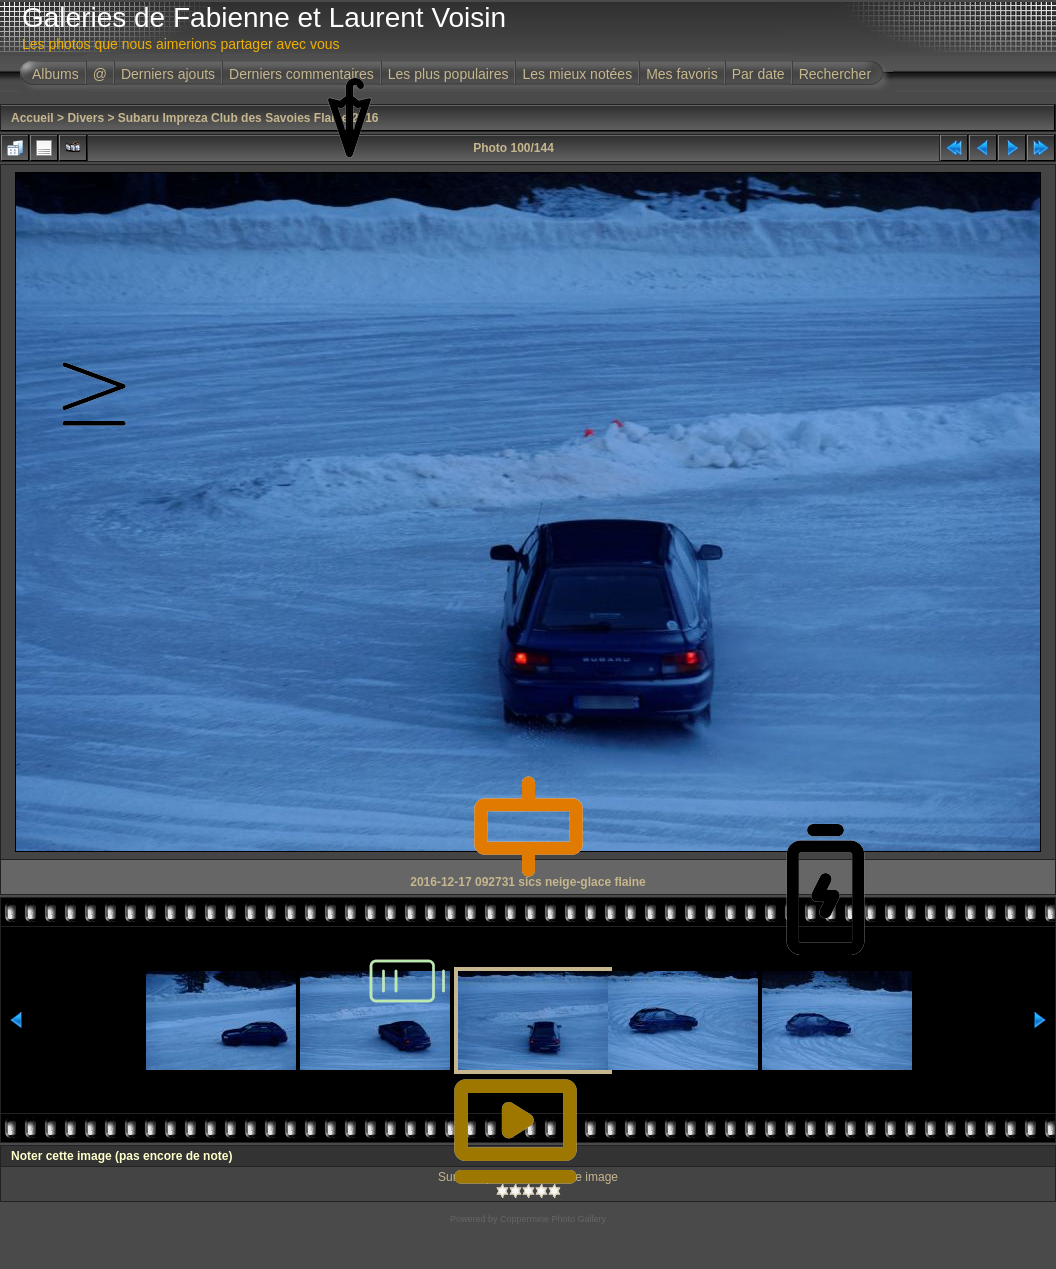 This screenshot has height=1269, width=1056. What do you see at coordinates (528, 826) in the screenshot?
I see `center align element horizontally` at bounding box center [528, 826].